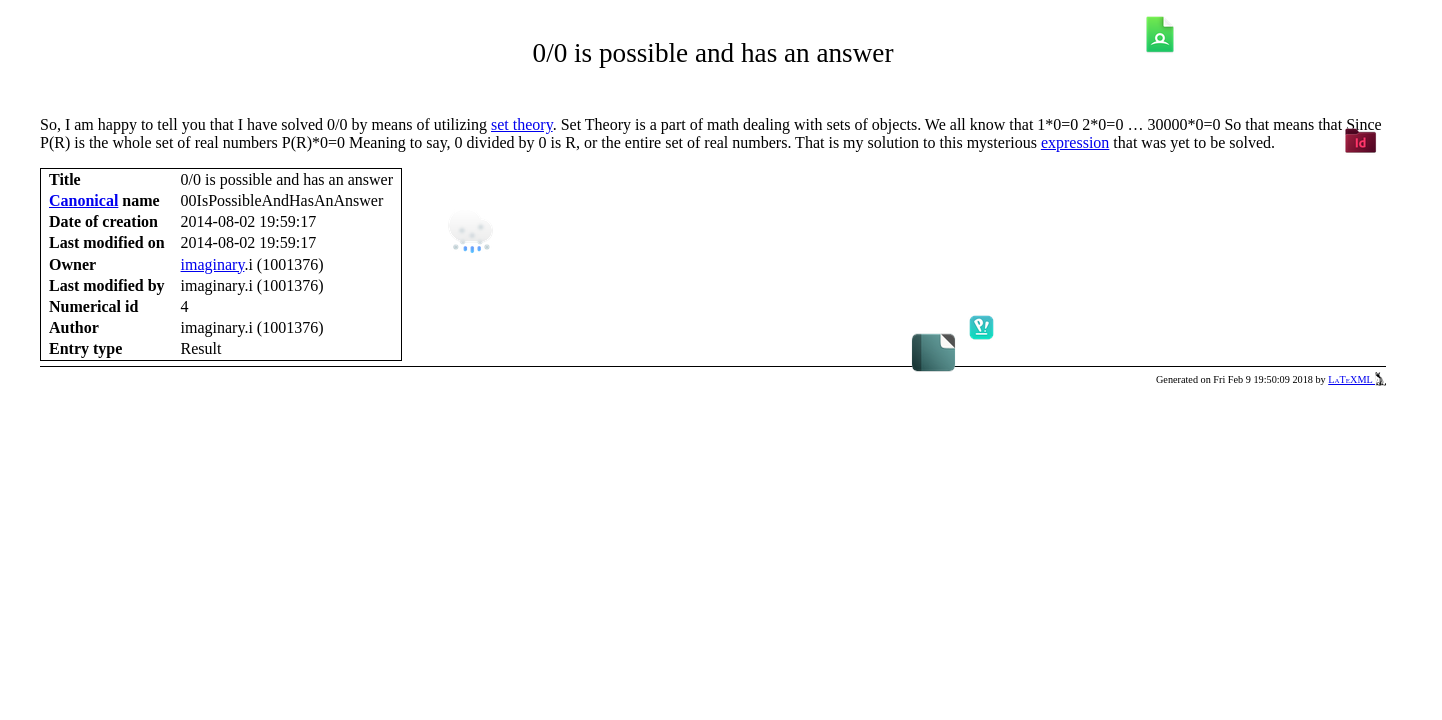 This screenshot has width=1442, height=720. What do you see at coordinates (470, 230) in the screenshot?
I see `indicates mixed precipitation weather conditions` at bounding box center [470, 230].